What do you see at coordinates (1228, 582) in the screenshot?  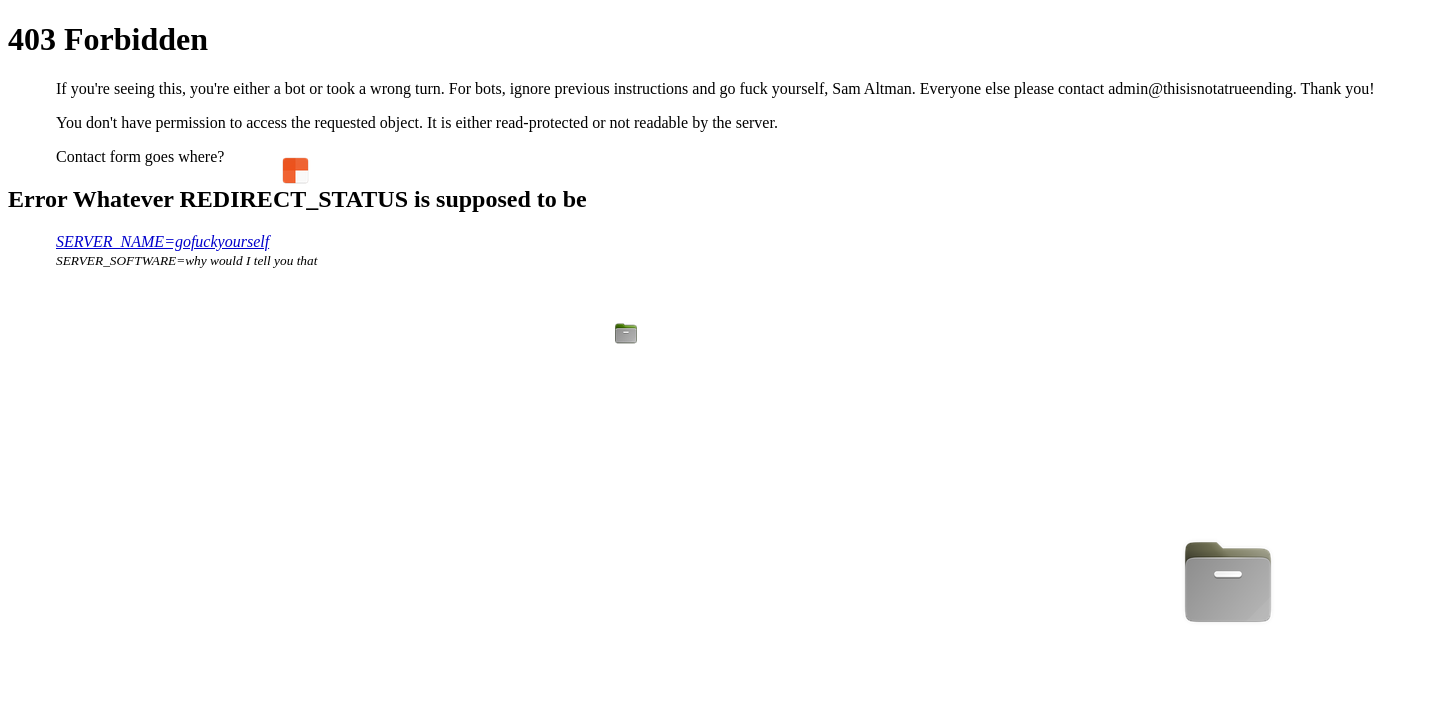 I see `open the file manager application` at bounding box center [1228, 582].